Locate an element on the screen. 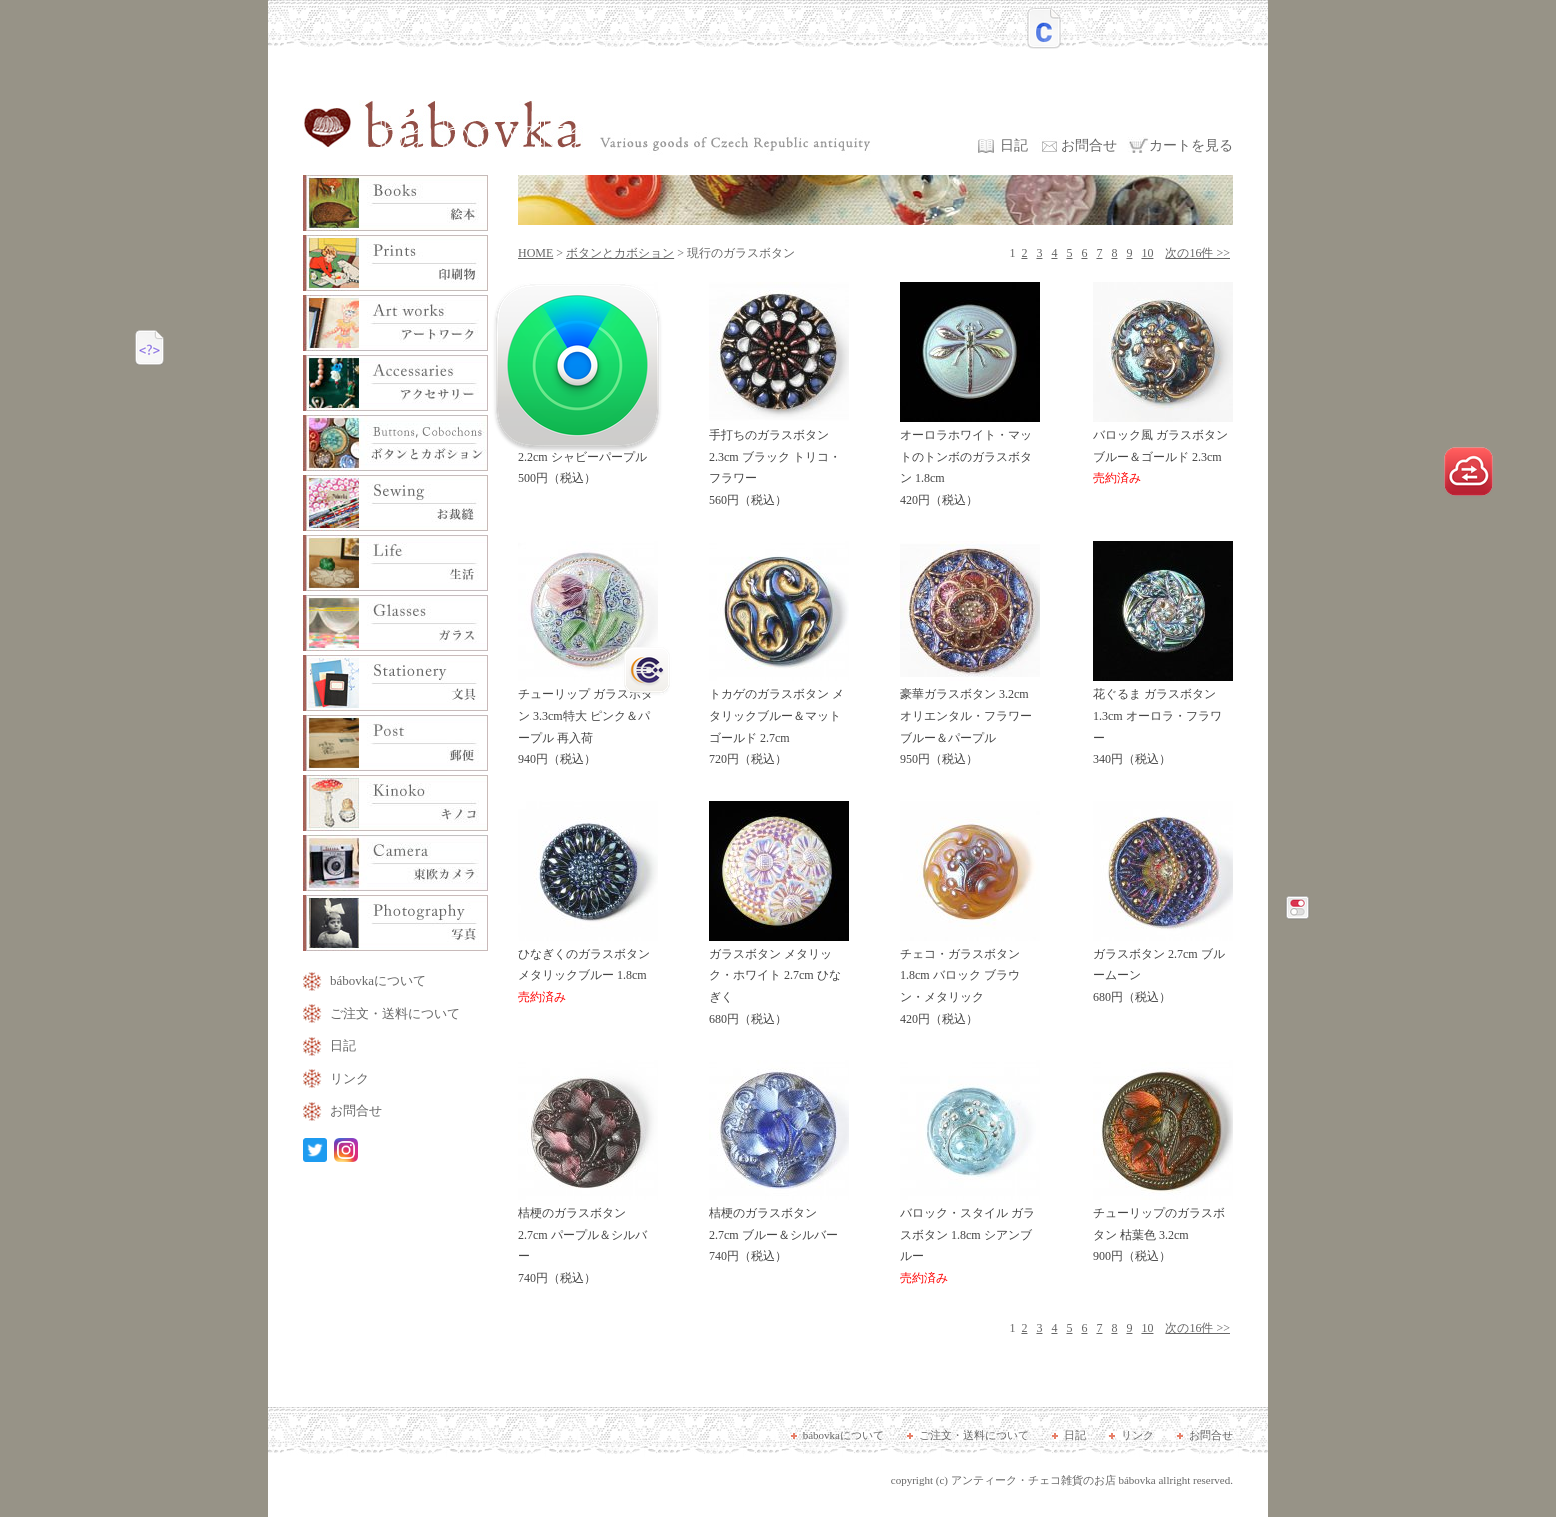  open desktop preferences or settings is located at coordinates (1297, 907).